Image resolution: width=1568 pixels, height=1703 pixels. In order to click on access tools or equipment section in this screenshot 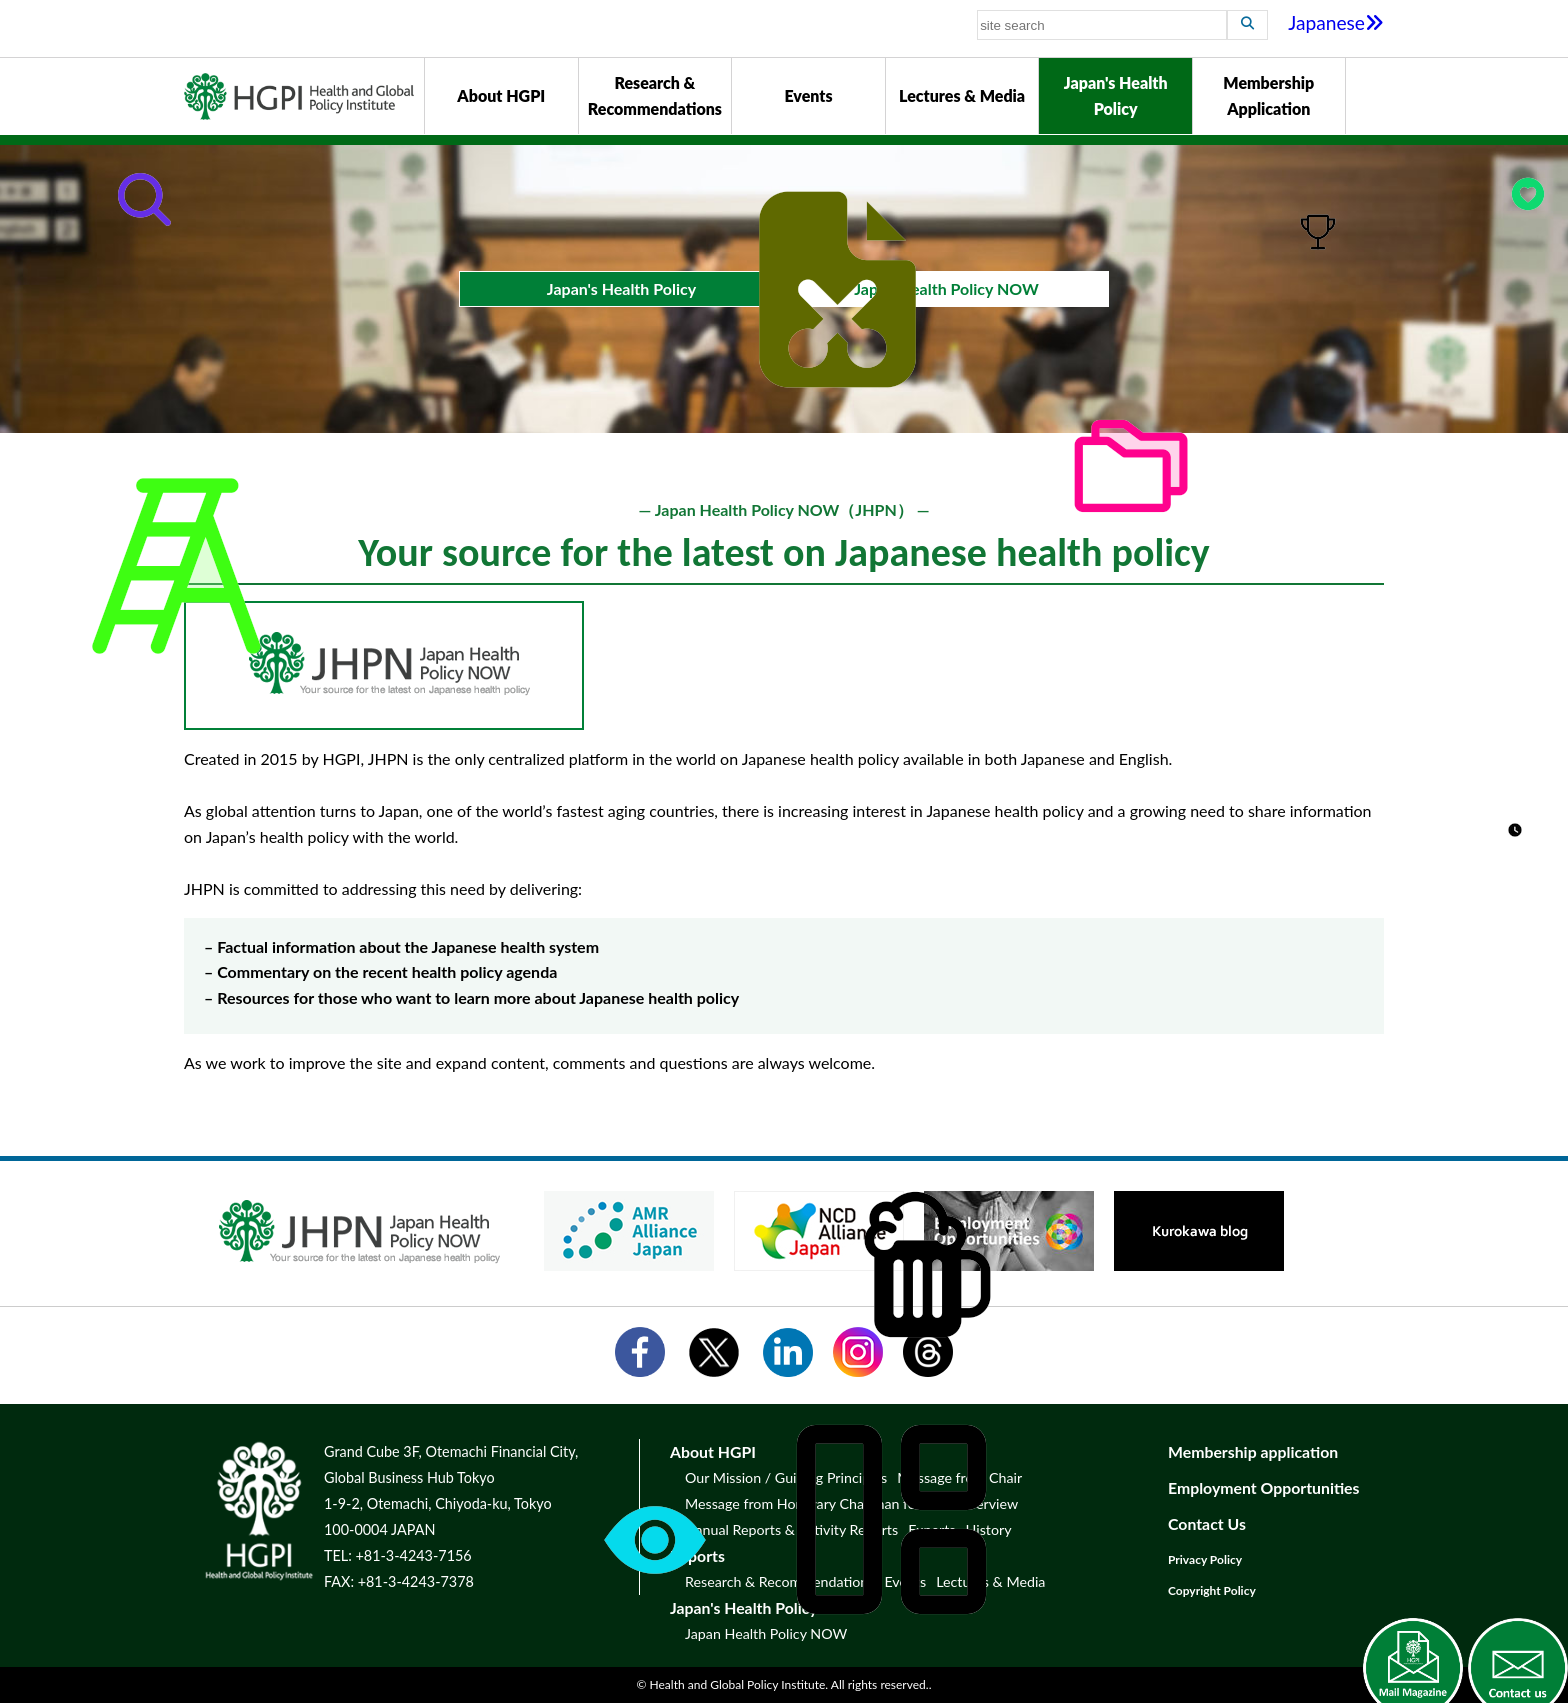, I will do `click(180, 566)`.